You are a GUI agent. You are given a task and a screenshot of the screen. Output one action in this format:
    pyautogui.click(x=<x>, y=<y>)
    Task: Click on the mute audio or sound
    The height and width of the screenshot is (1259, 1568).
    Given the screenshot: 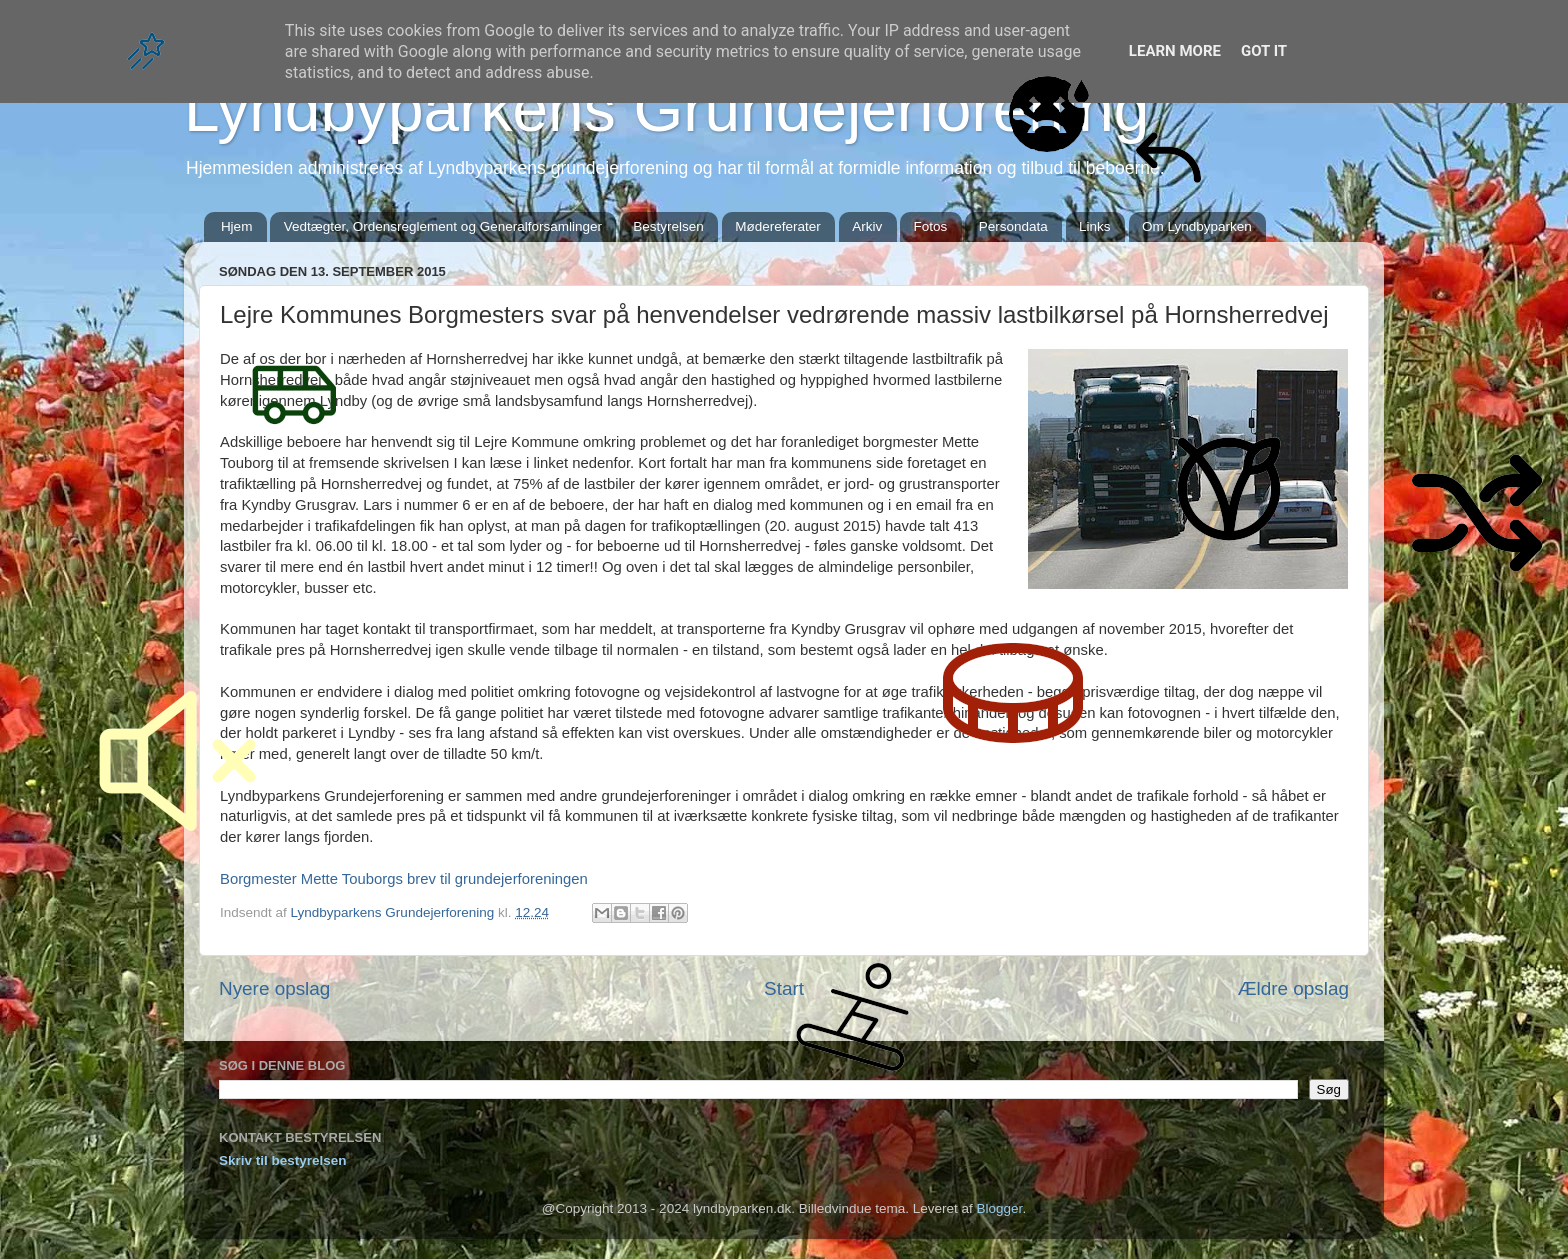 What is the action you would take?
    pyautogui.click(x=175, y=761)
    